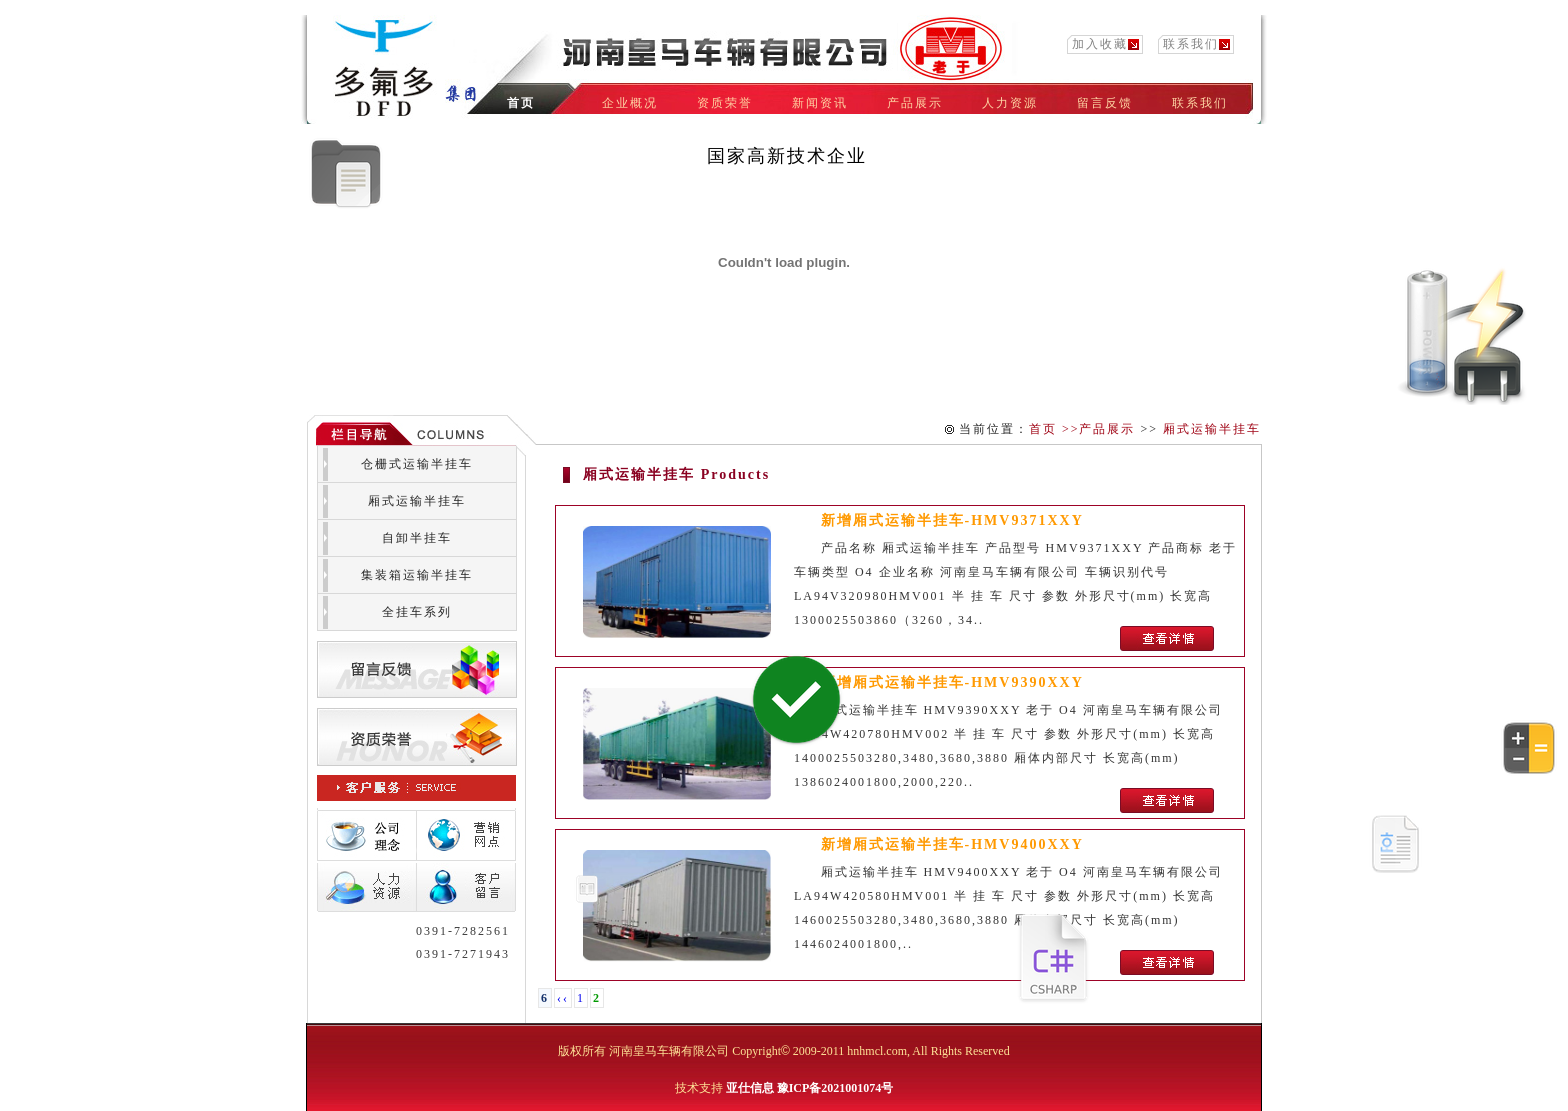  What do you see at coordinates (1529, 748) in the screenshot?
I see `open the calculator app` at bounding box center [1529, 748].